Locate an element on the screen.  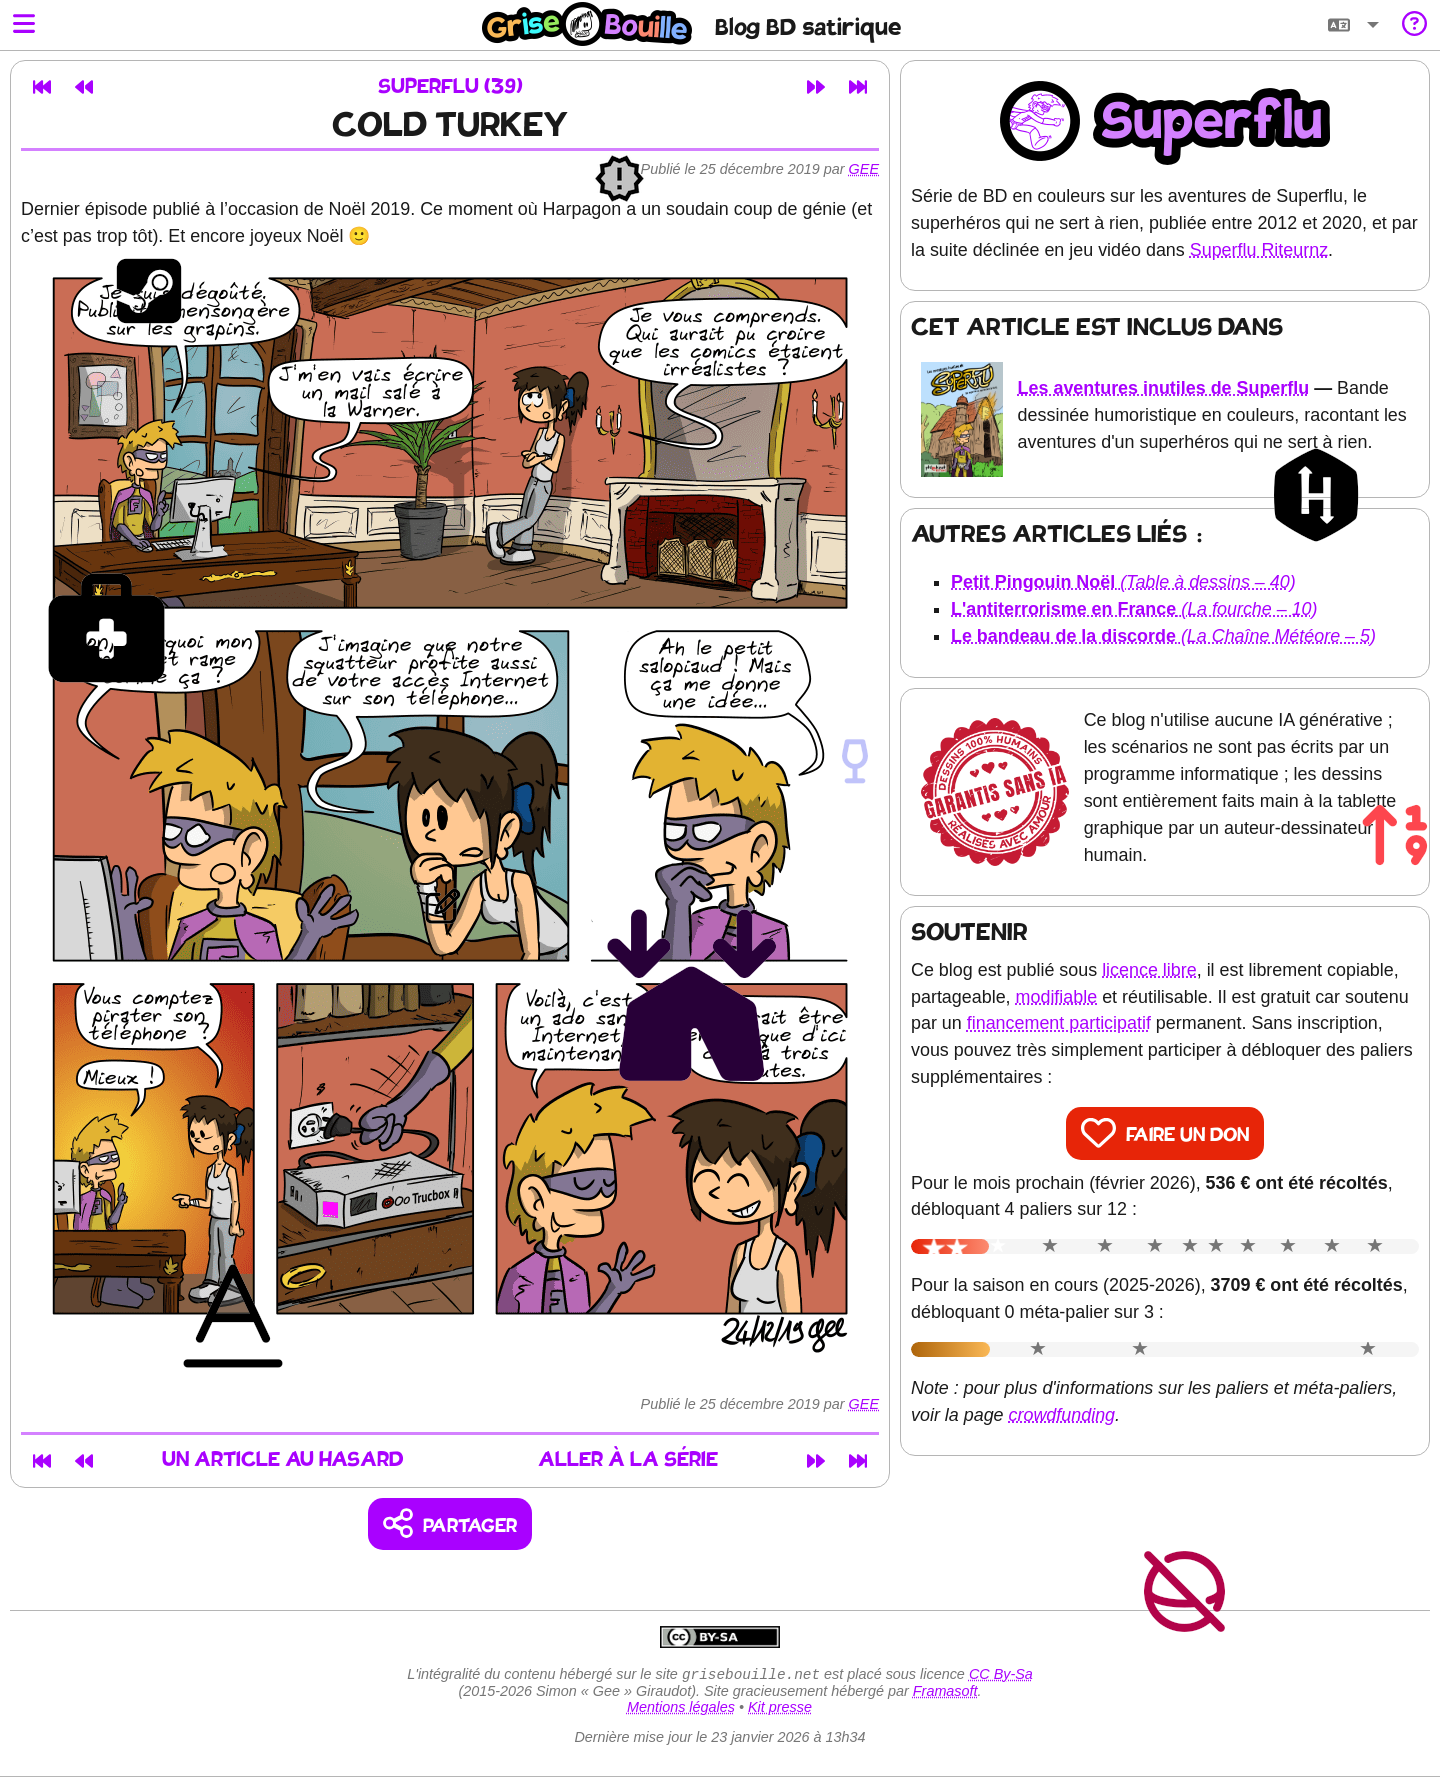
access medical records or health information is located at coordinates (106, 631).